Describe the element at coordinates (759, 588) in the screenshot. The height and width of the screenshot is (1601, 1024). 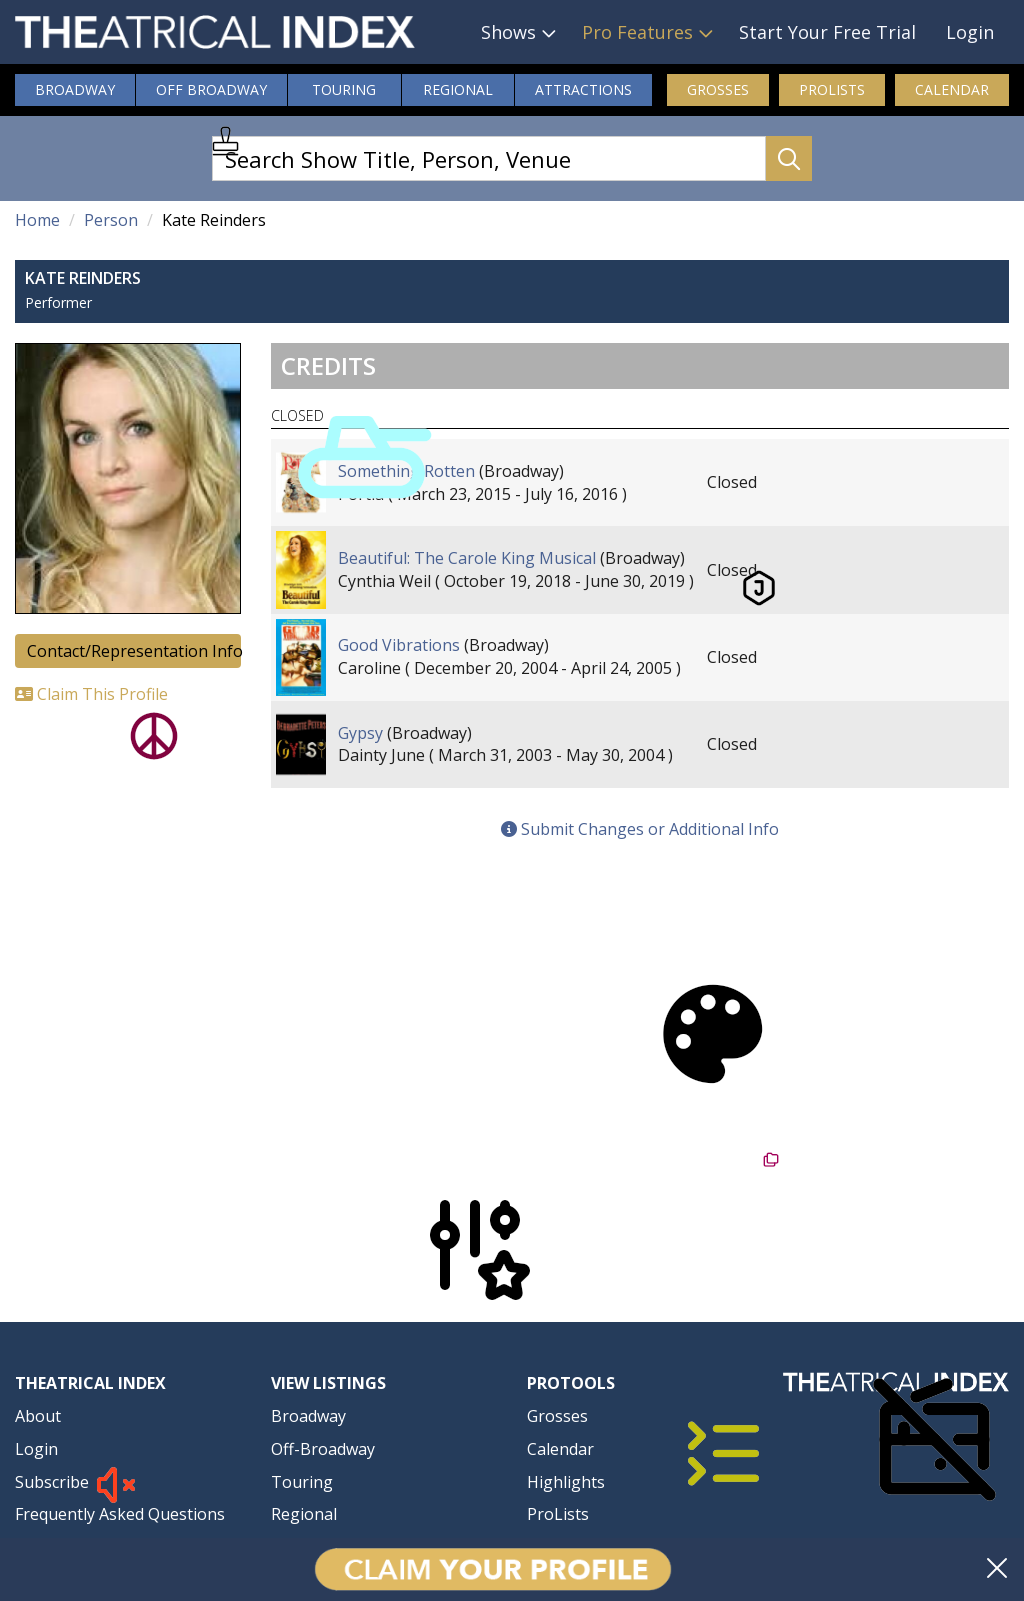
I see `app or service icon with "J" branding` at that location.